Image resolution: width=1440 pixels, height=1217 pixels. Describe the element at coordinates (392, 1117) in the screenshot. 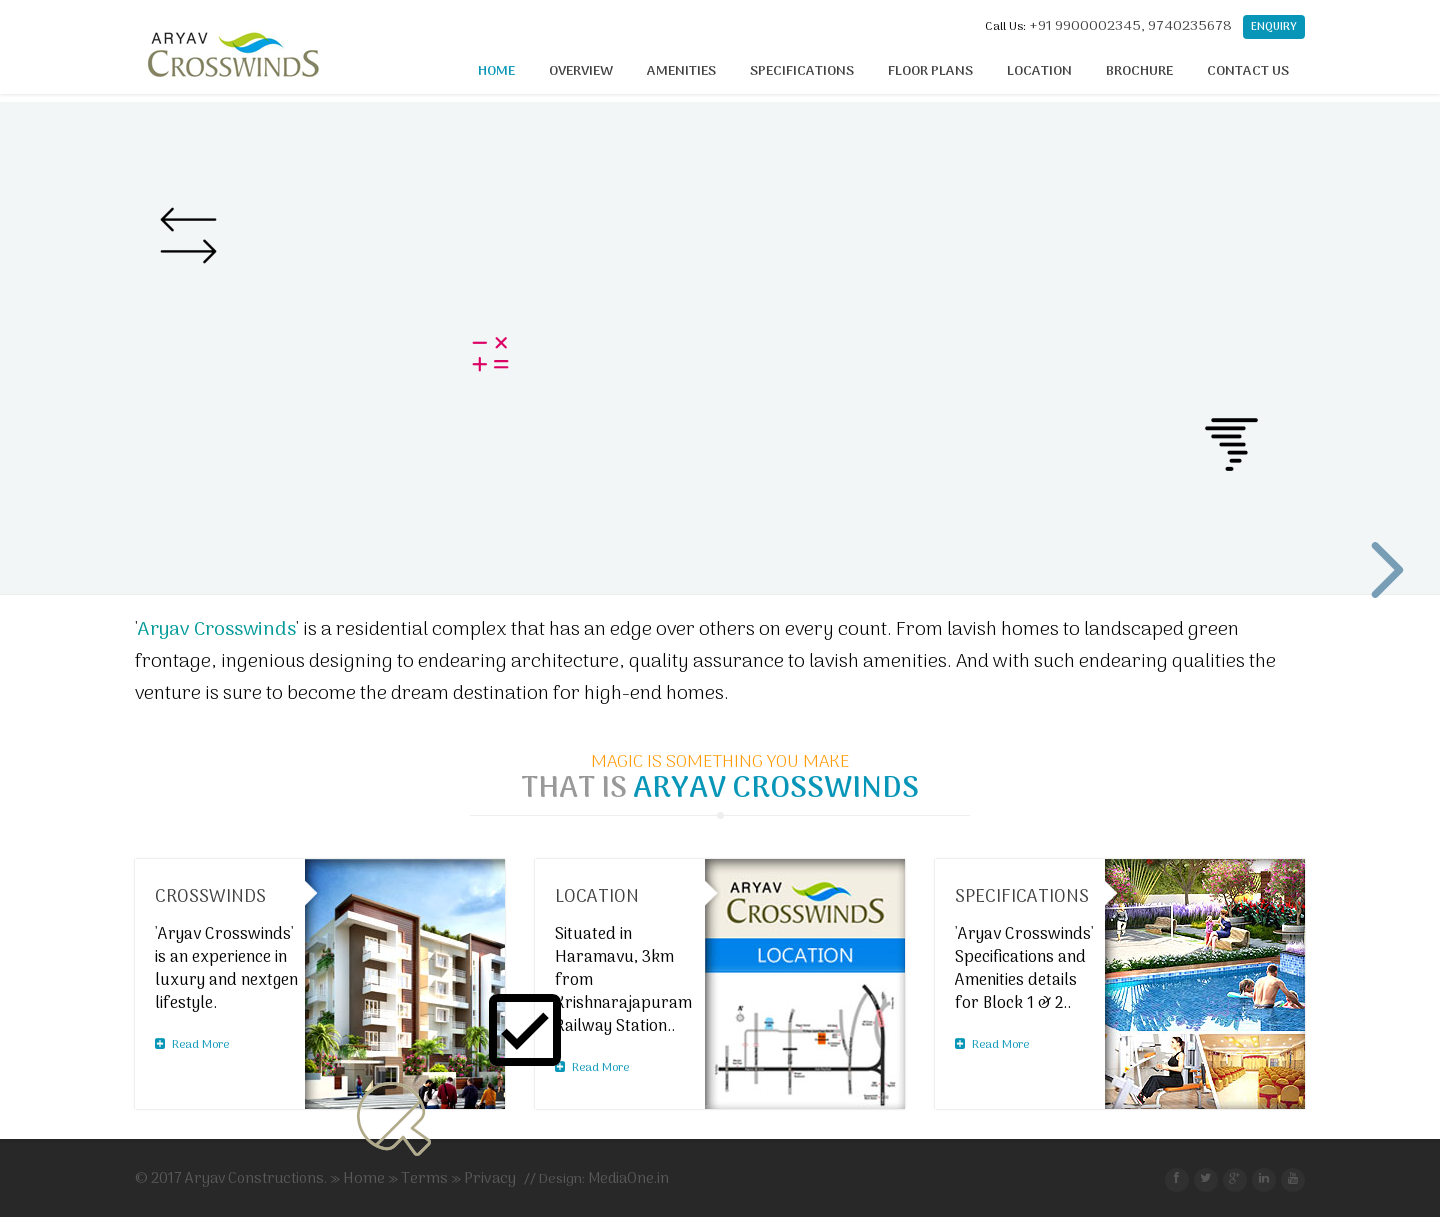

I see `access ping pong or table tennis game` at that location.